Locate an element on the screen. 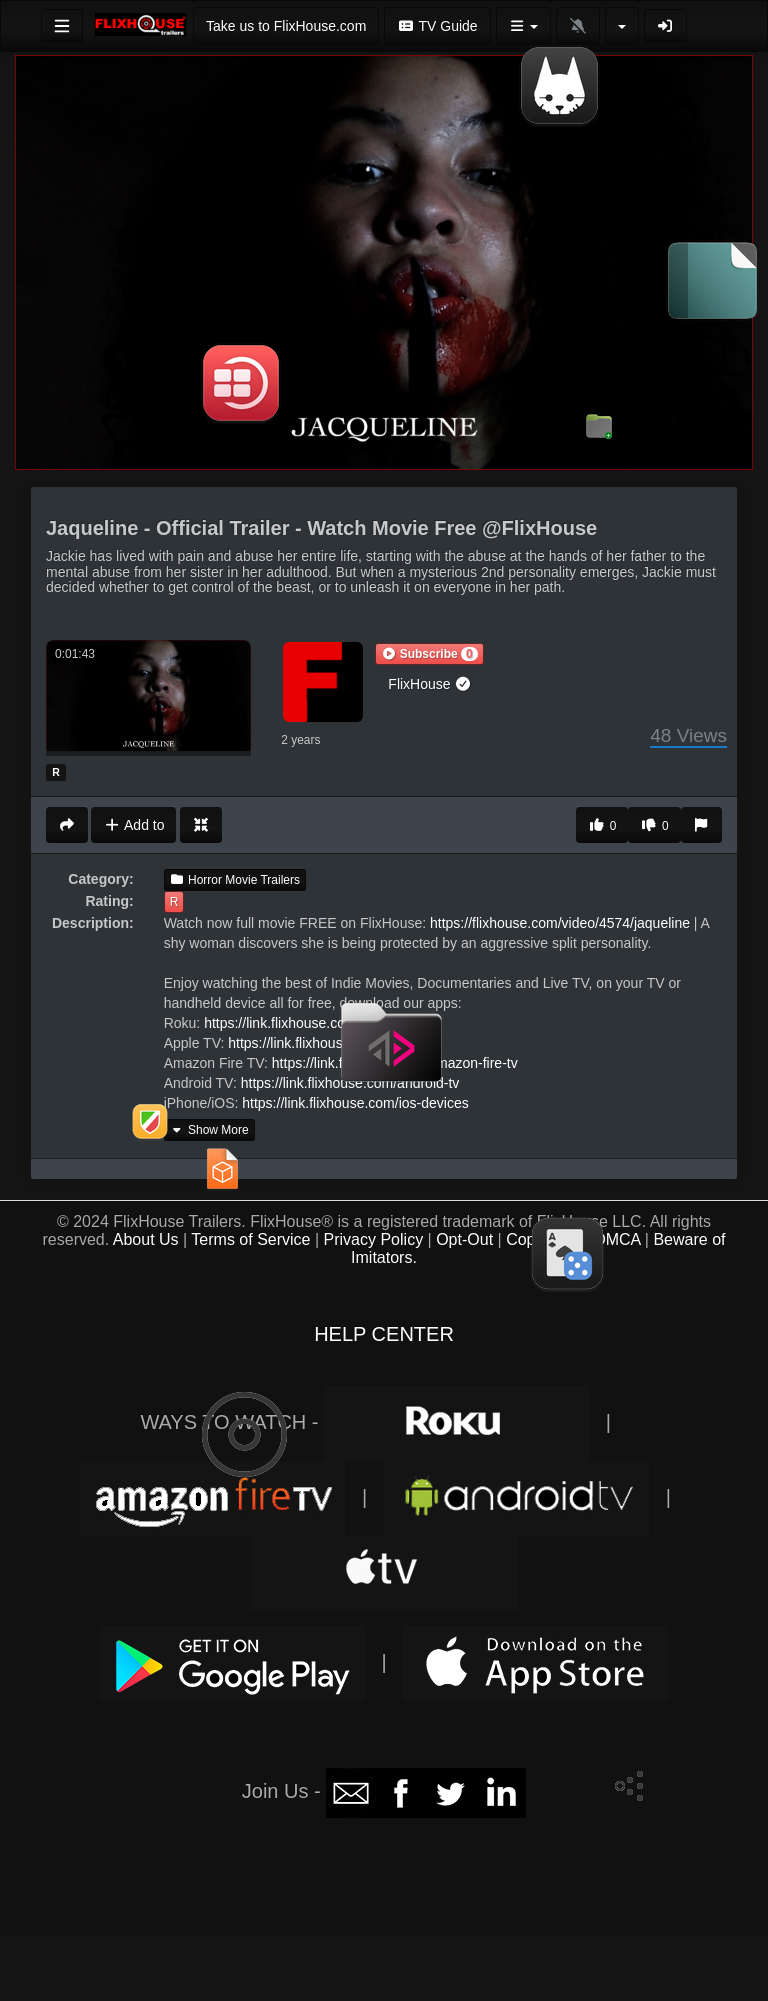 The image size is (768, 2001). open budgie desktop window previews app is located at coordinates (241, 383).